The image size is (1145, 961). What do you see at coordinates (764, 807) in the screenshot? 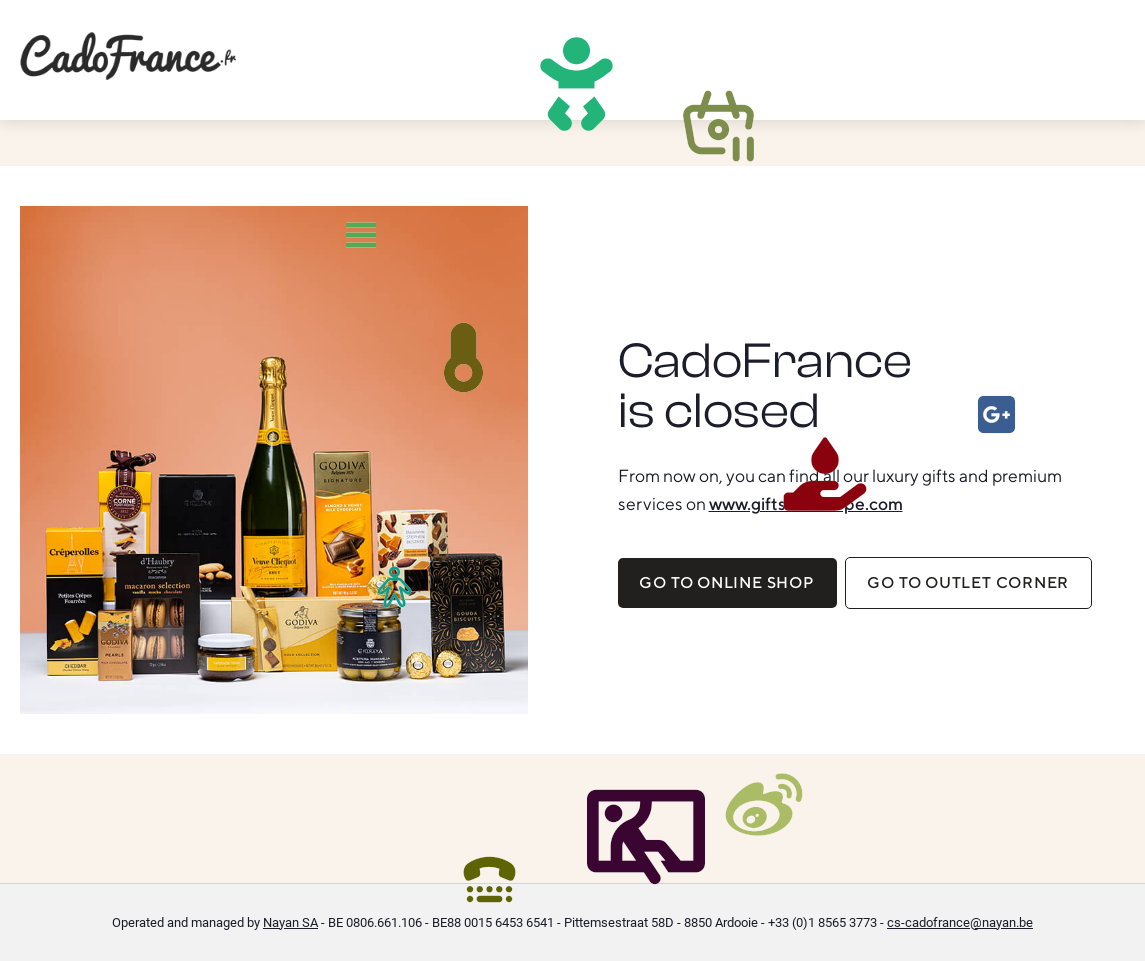
I see `open weibo app` at bounding box center [764, 807].